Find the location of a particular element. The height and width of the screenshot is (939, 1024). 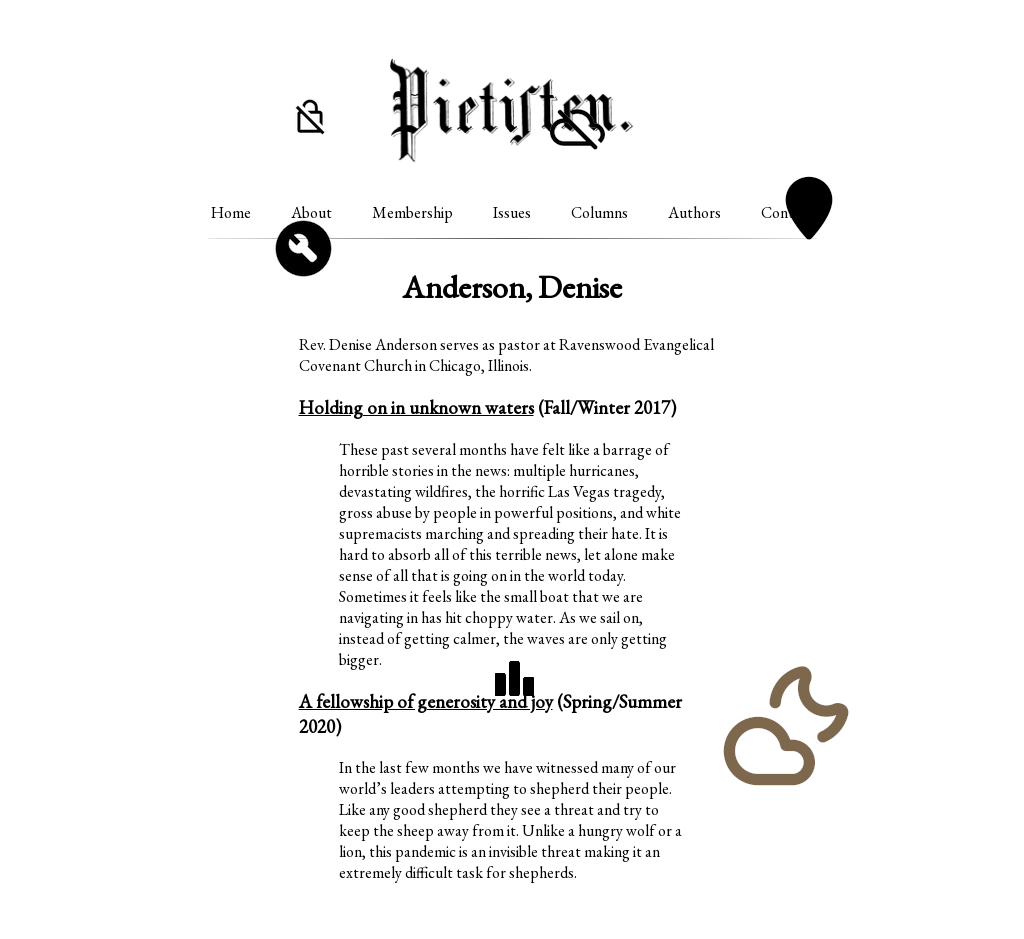

mark a location on the map is located at coordinates (809, 208).